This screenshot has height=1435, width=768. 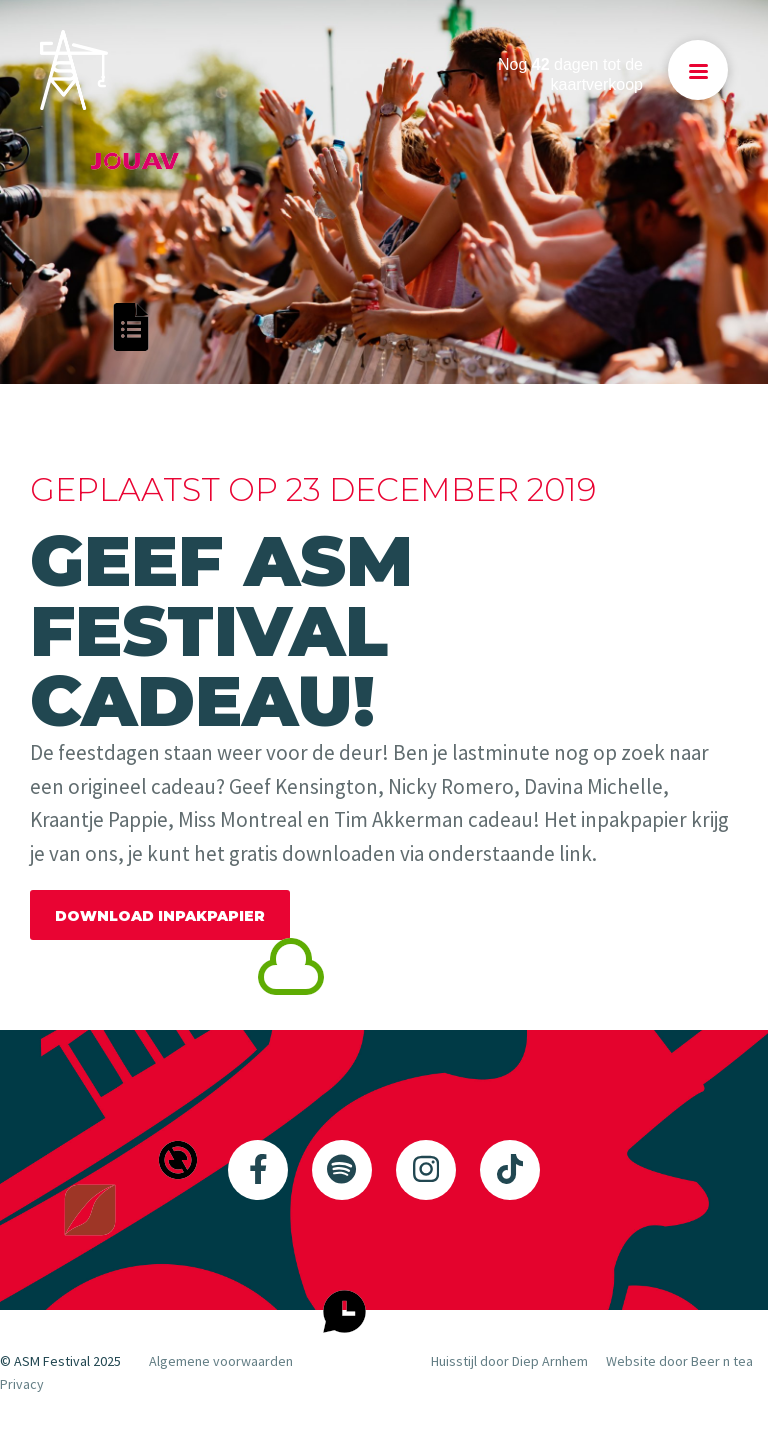 I want to click on jouav company logo, so click(x=135, y=161).